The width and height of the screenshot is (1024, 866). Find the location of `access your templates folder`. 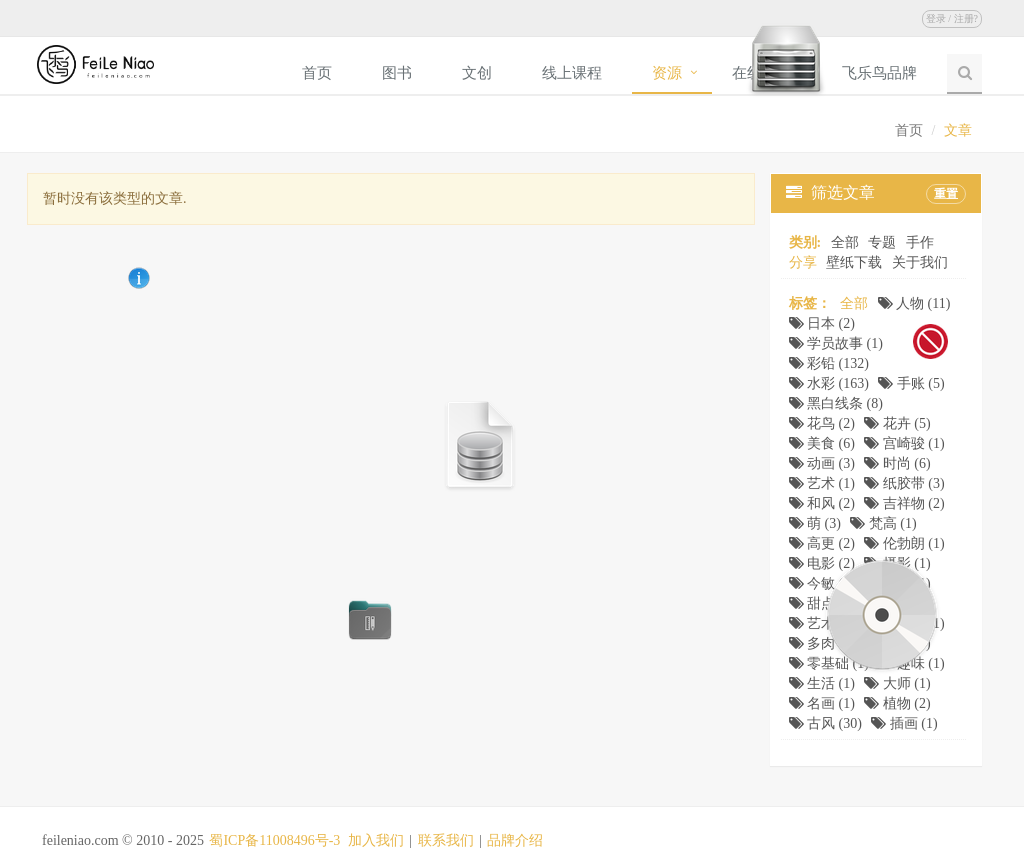

access your templates folder is located at coordinates (370, 620).